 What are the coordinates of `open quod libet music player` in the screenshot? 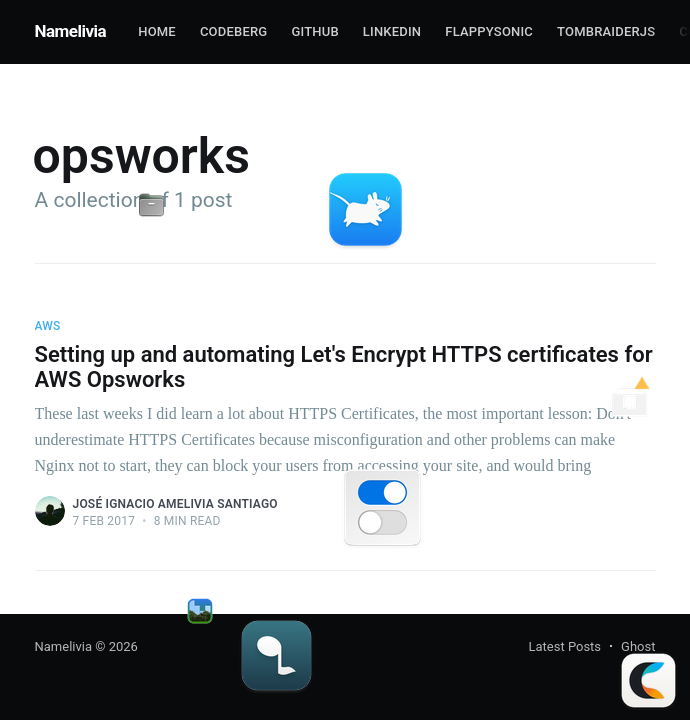 It's located at (276, 655).